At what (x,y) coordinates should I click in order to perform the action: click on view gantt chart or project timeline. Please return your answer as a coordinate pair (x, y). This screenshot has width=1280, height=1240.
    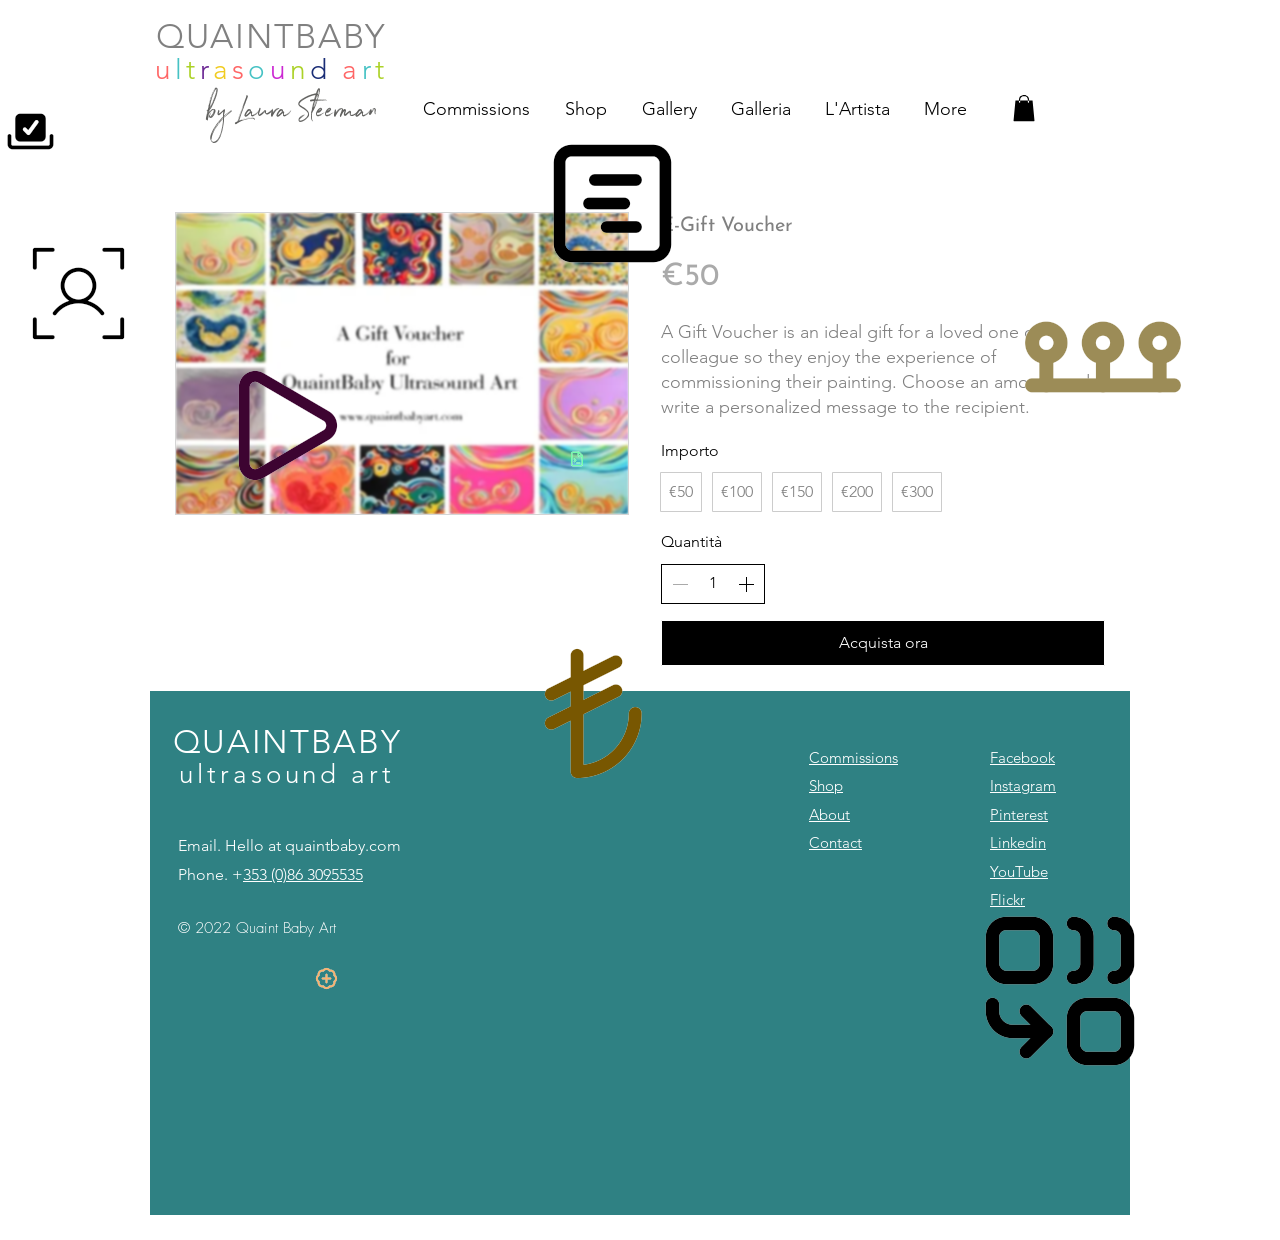
    Looking at the image, I should click on (612, 203).